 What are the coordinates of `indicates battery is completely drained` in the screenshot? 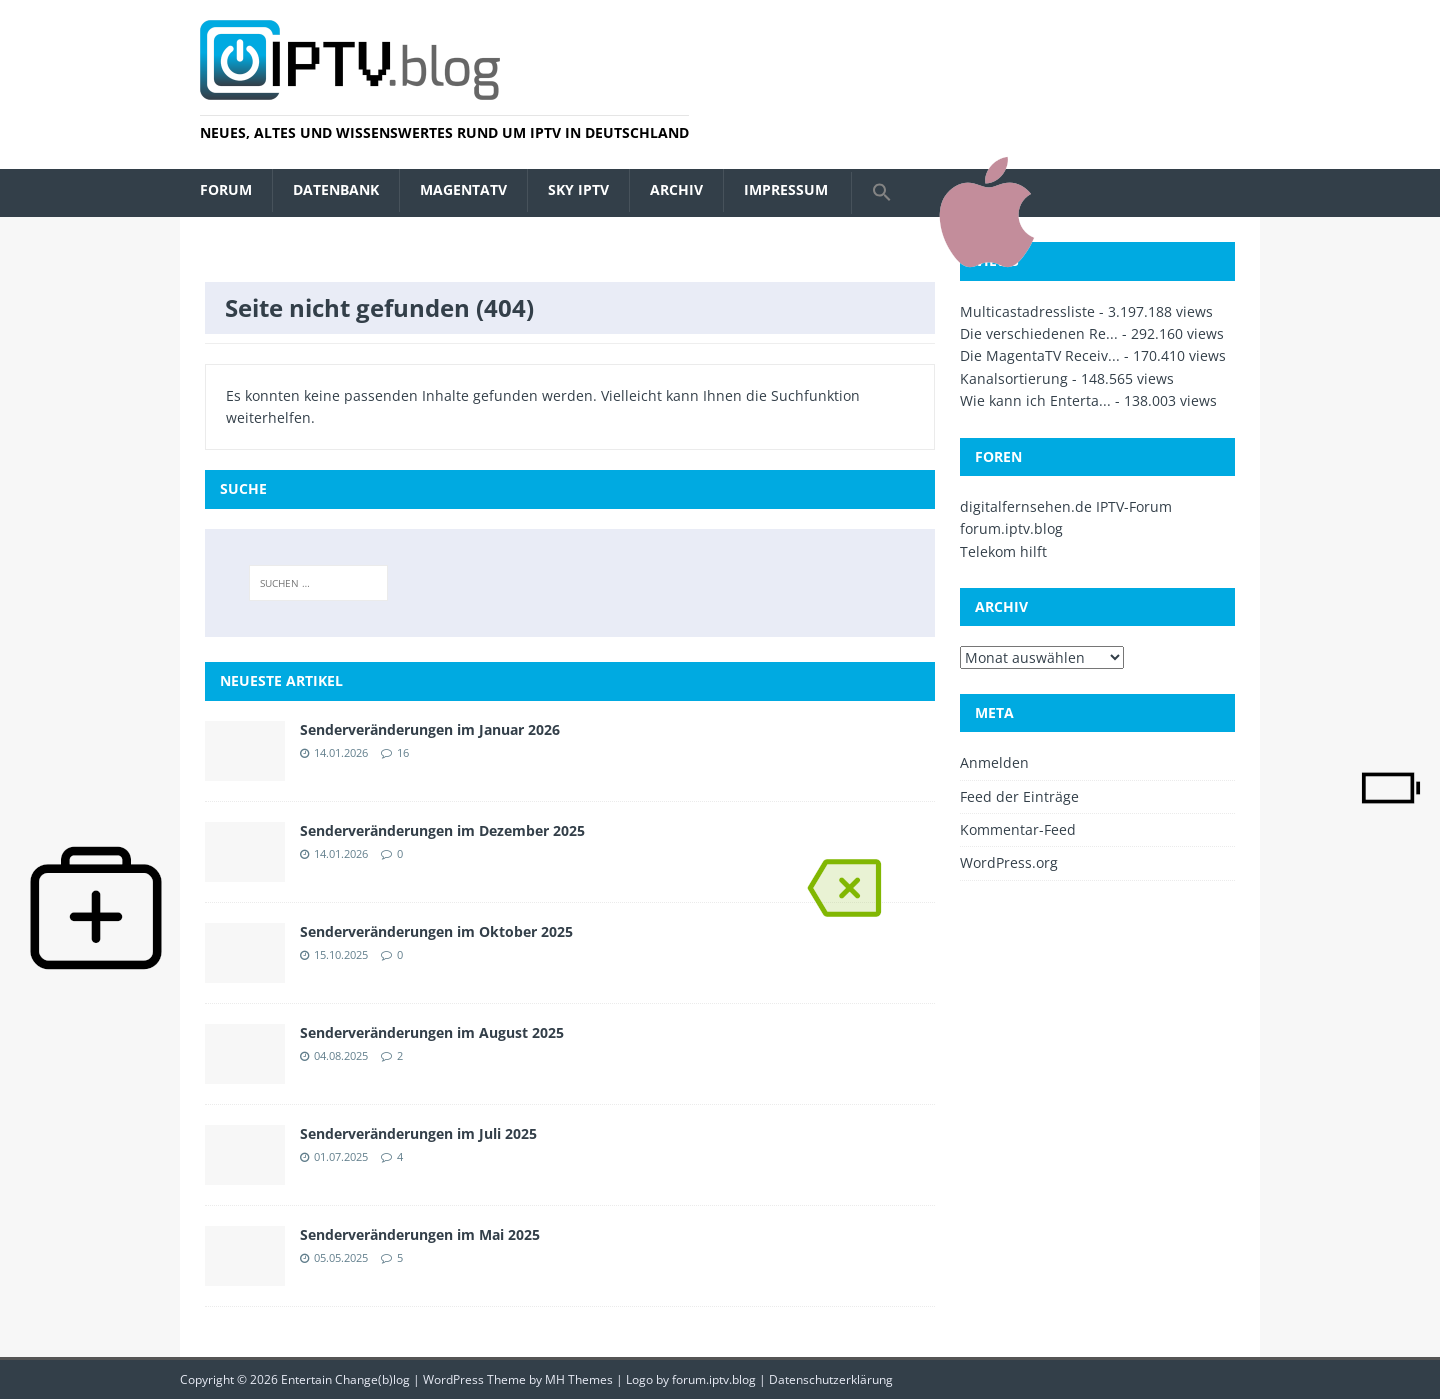 It's located at (1391, 788).